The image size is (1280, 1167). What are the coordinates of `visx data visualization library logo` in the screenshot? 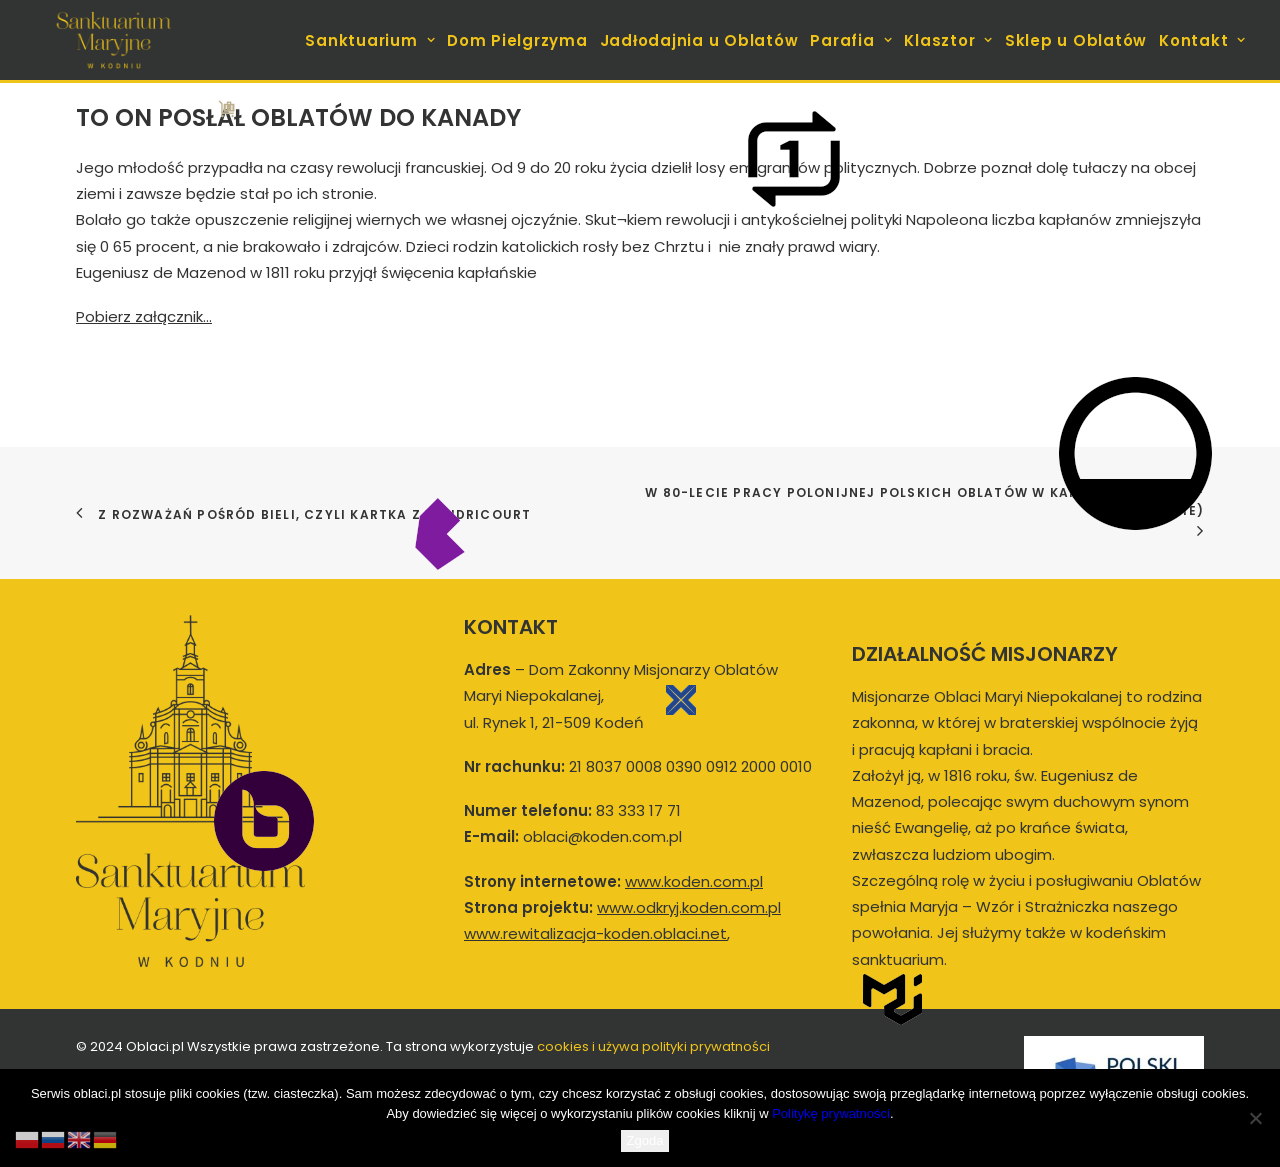 It's located at (681, 700).